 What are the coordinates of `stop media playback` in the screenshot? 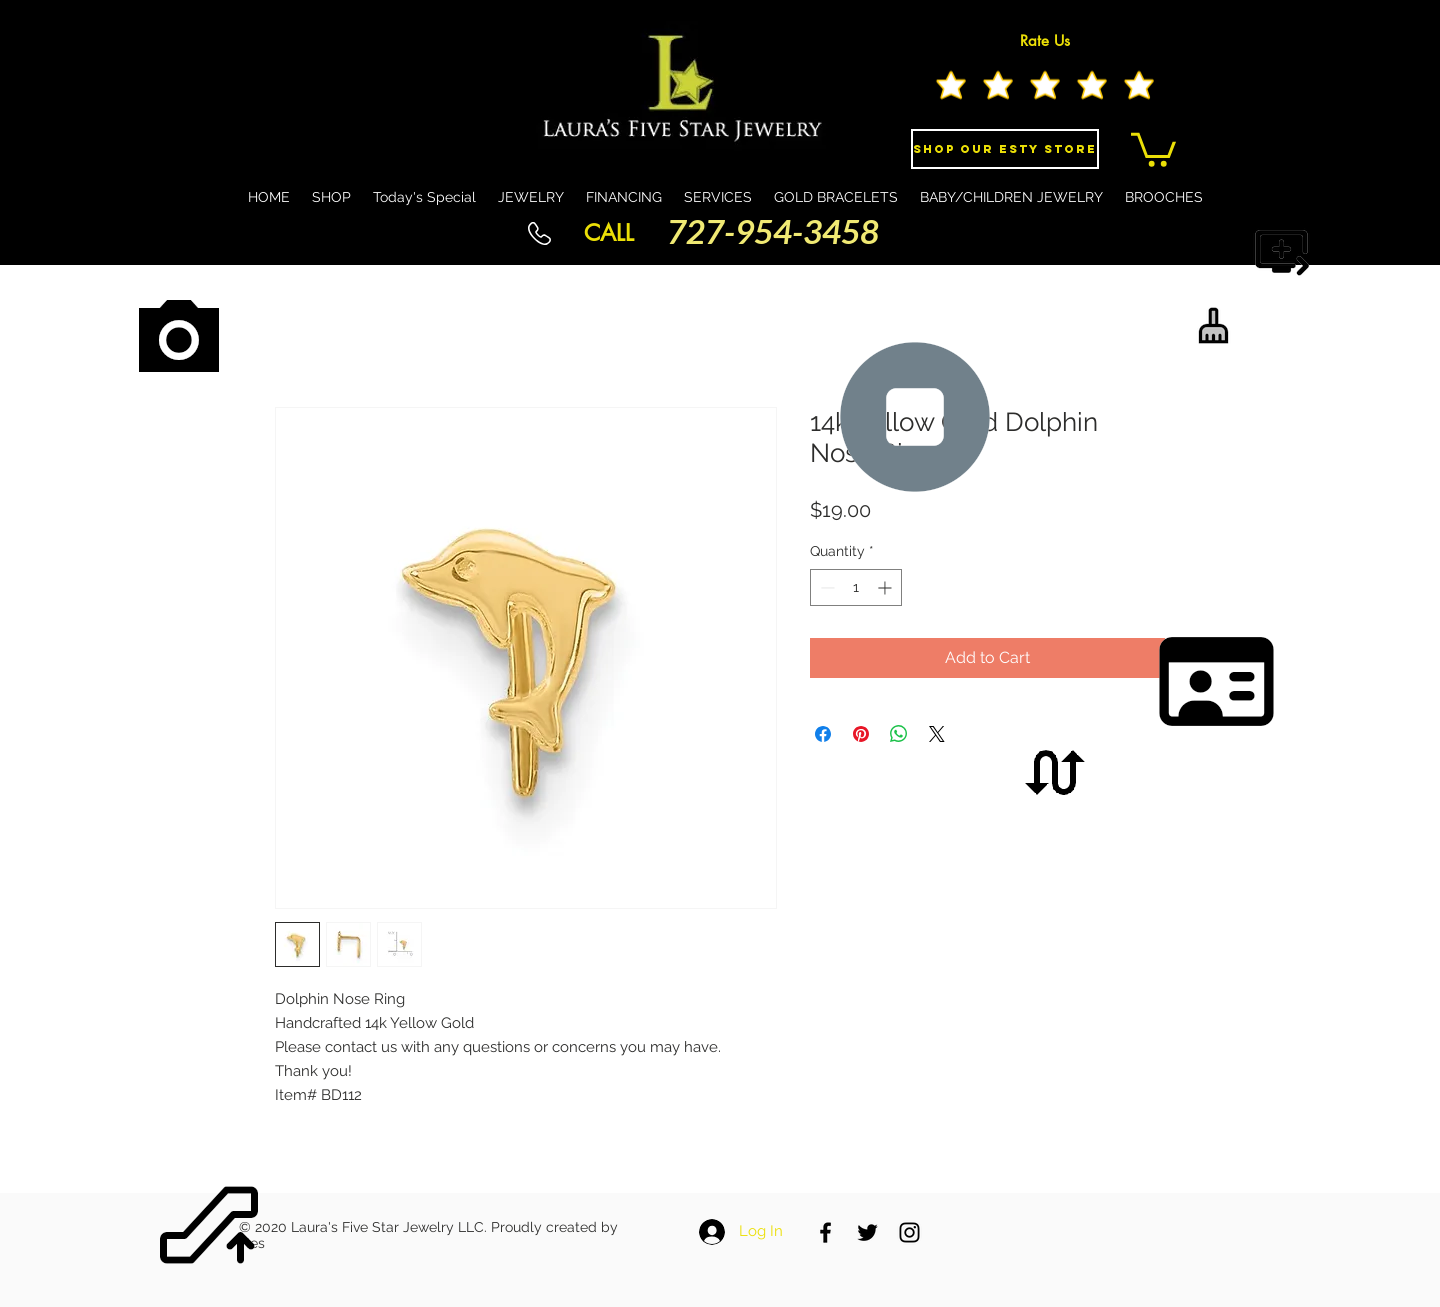 It's located at (915, 417).